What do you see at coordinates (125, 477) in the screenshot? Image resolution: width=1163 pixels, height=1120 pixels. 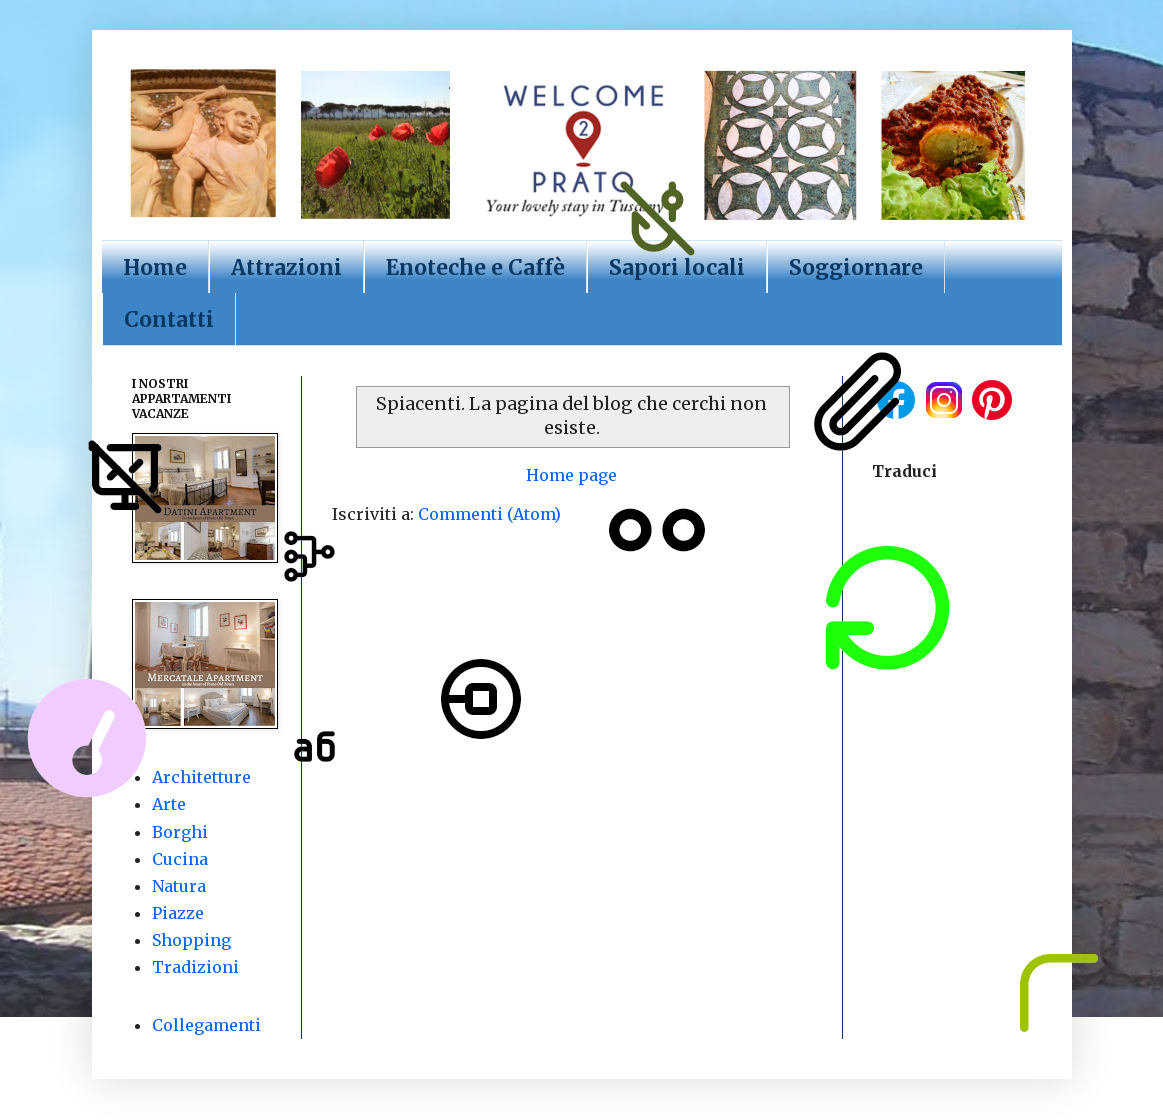 I see `stop screen sharing or presentation mode` at bounding box center [125, 477].